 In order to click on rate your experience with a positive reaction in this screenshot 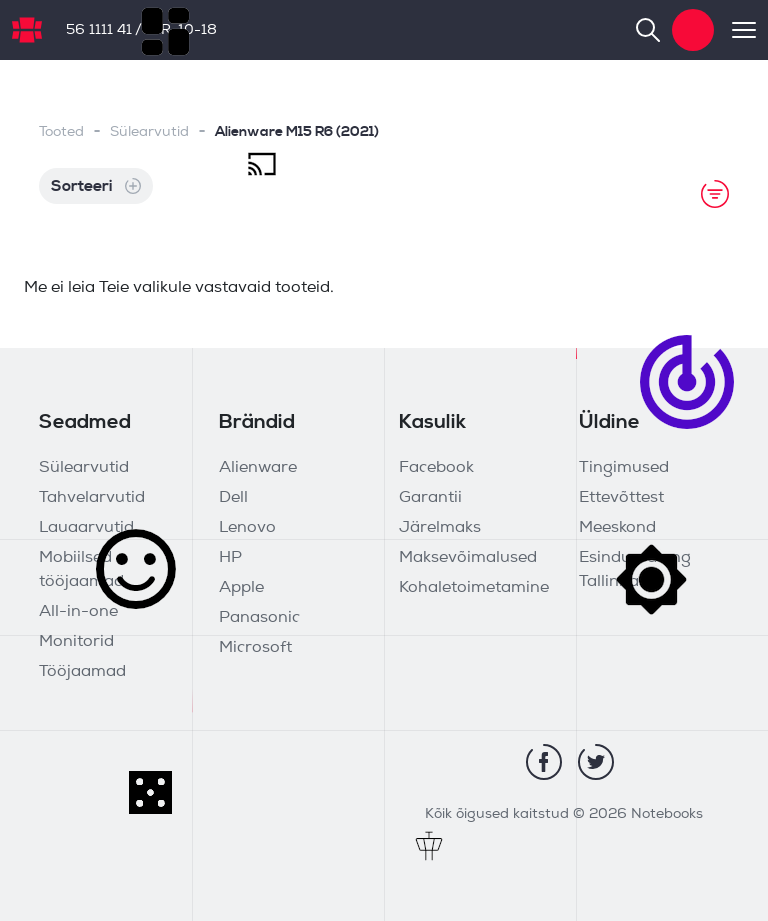, I will do `click(136, 569)`.